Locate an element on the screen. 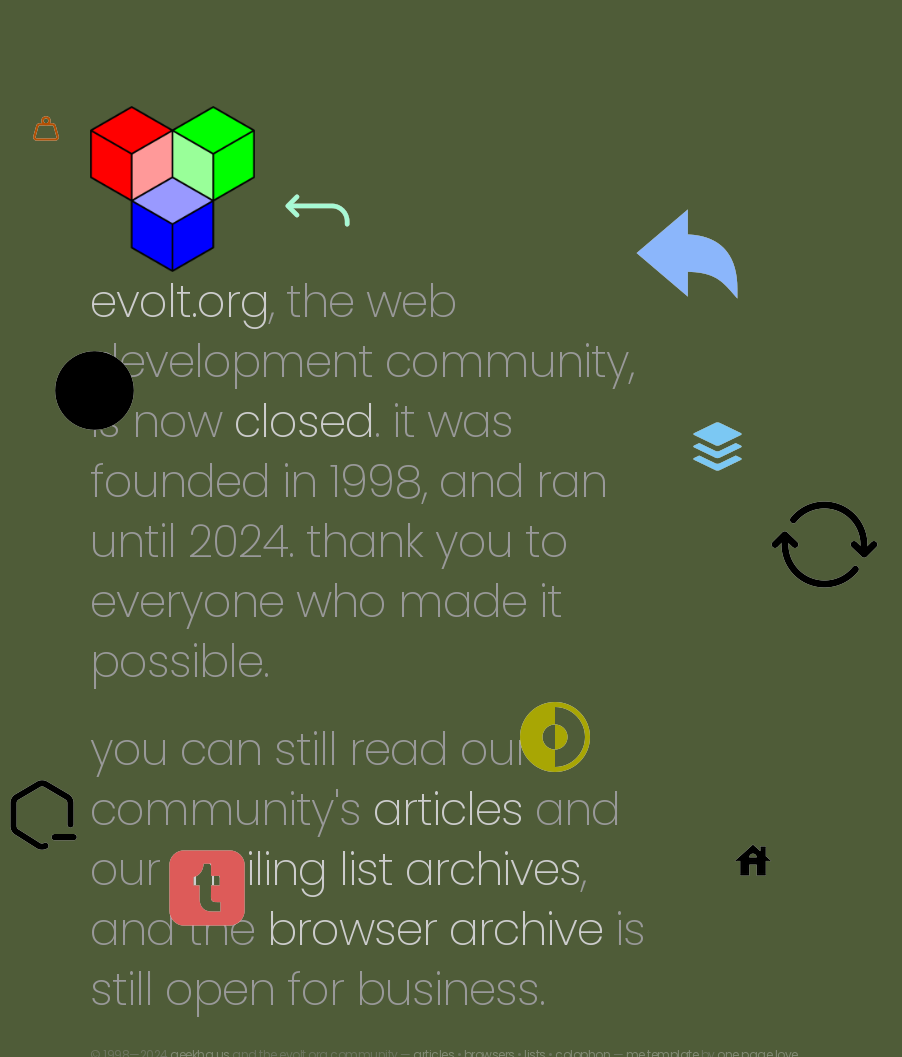 The height and width of the screenshot is (1057, 902). open the tumblr app is located at coordinates (207, 888).